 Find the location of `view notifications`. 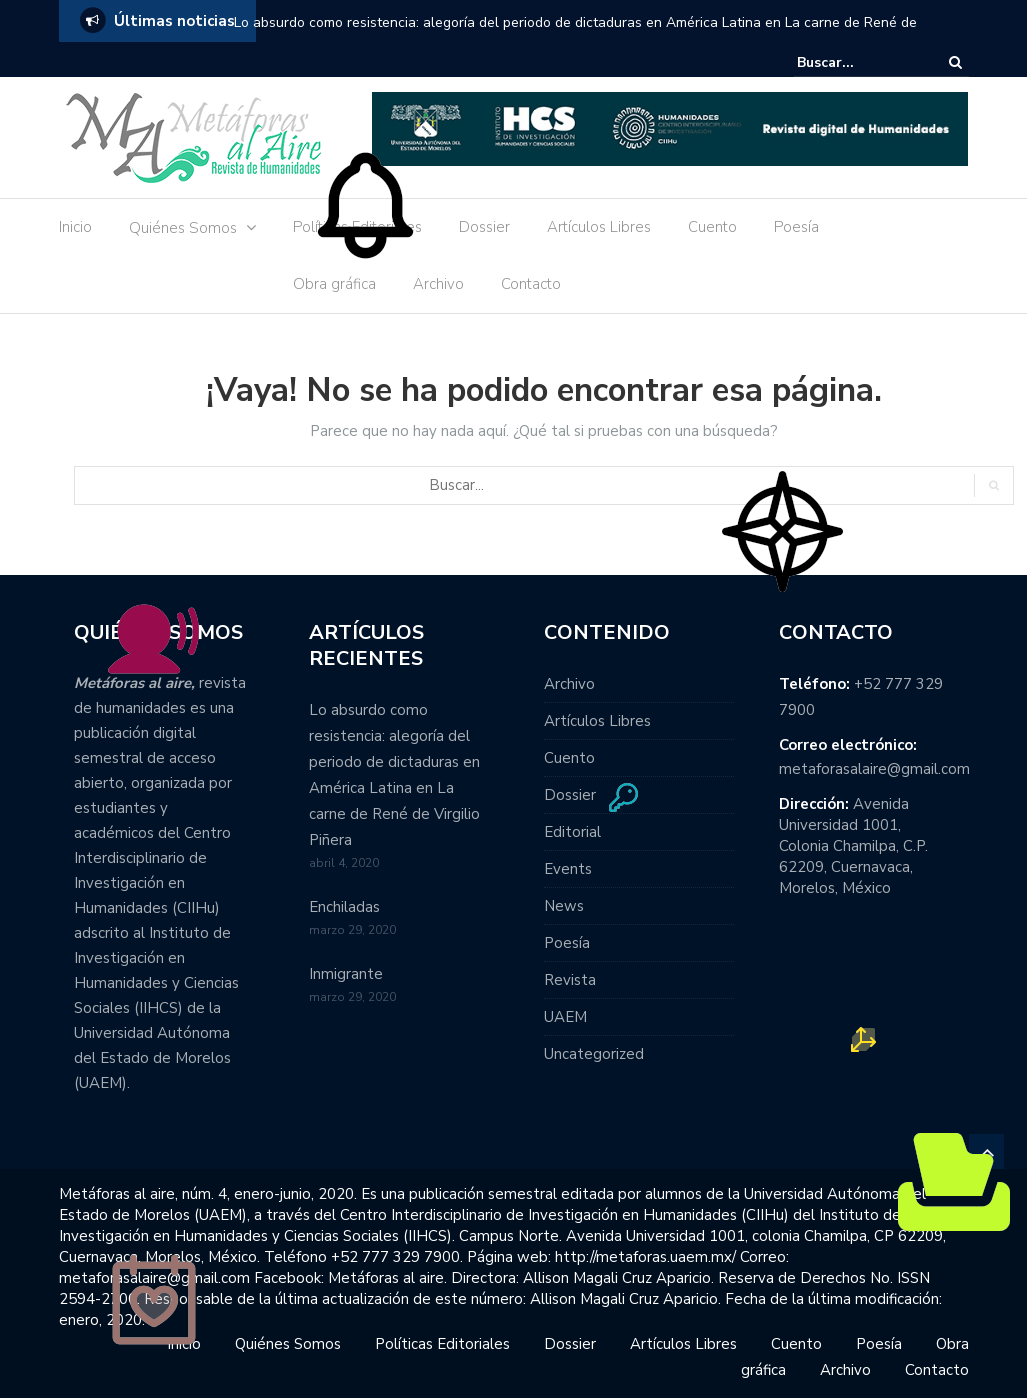

view notifications is located at coordinates (365, 205).